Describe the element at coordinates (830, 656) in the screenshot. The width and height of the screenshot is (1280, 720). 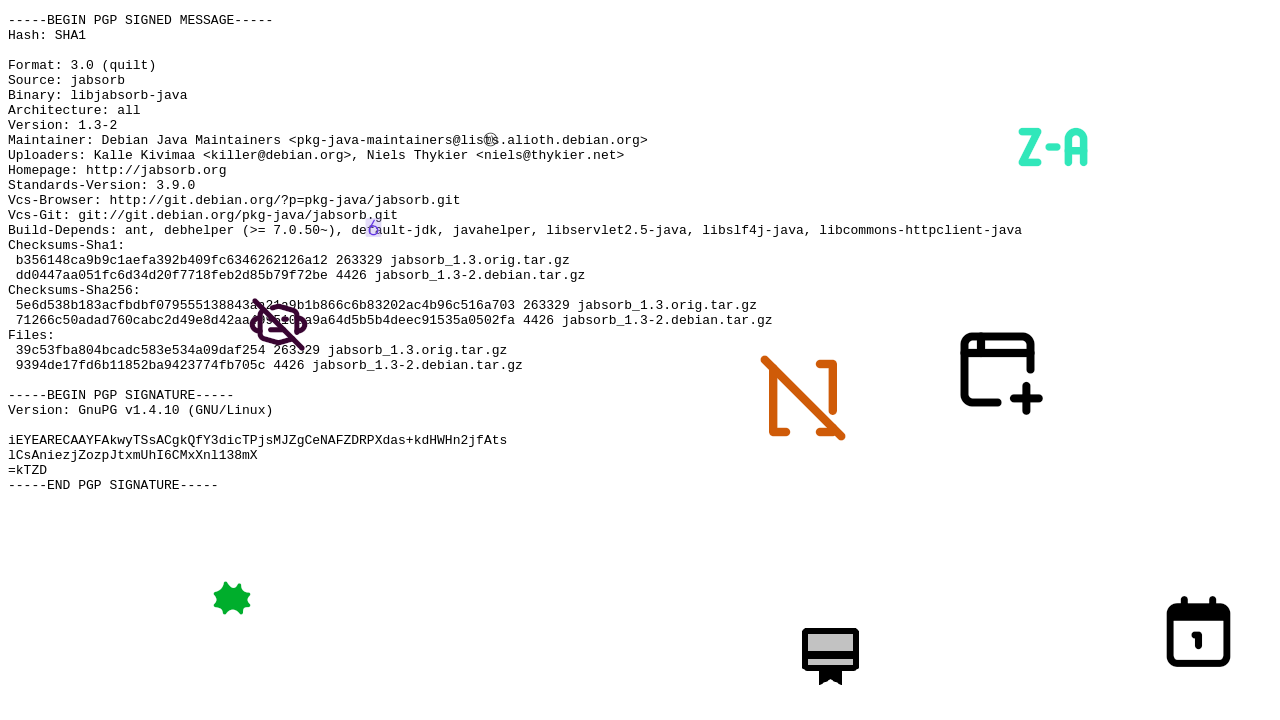
I see `view membership card details` at that location.